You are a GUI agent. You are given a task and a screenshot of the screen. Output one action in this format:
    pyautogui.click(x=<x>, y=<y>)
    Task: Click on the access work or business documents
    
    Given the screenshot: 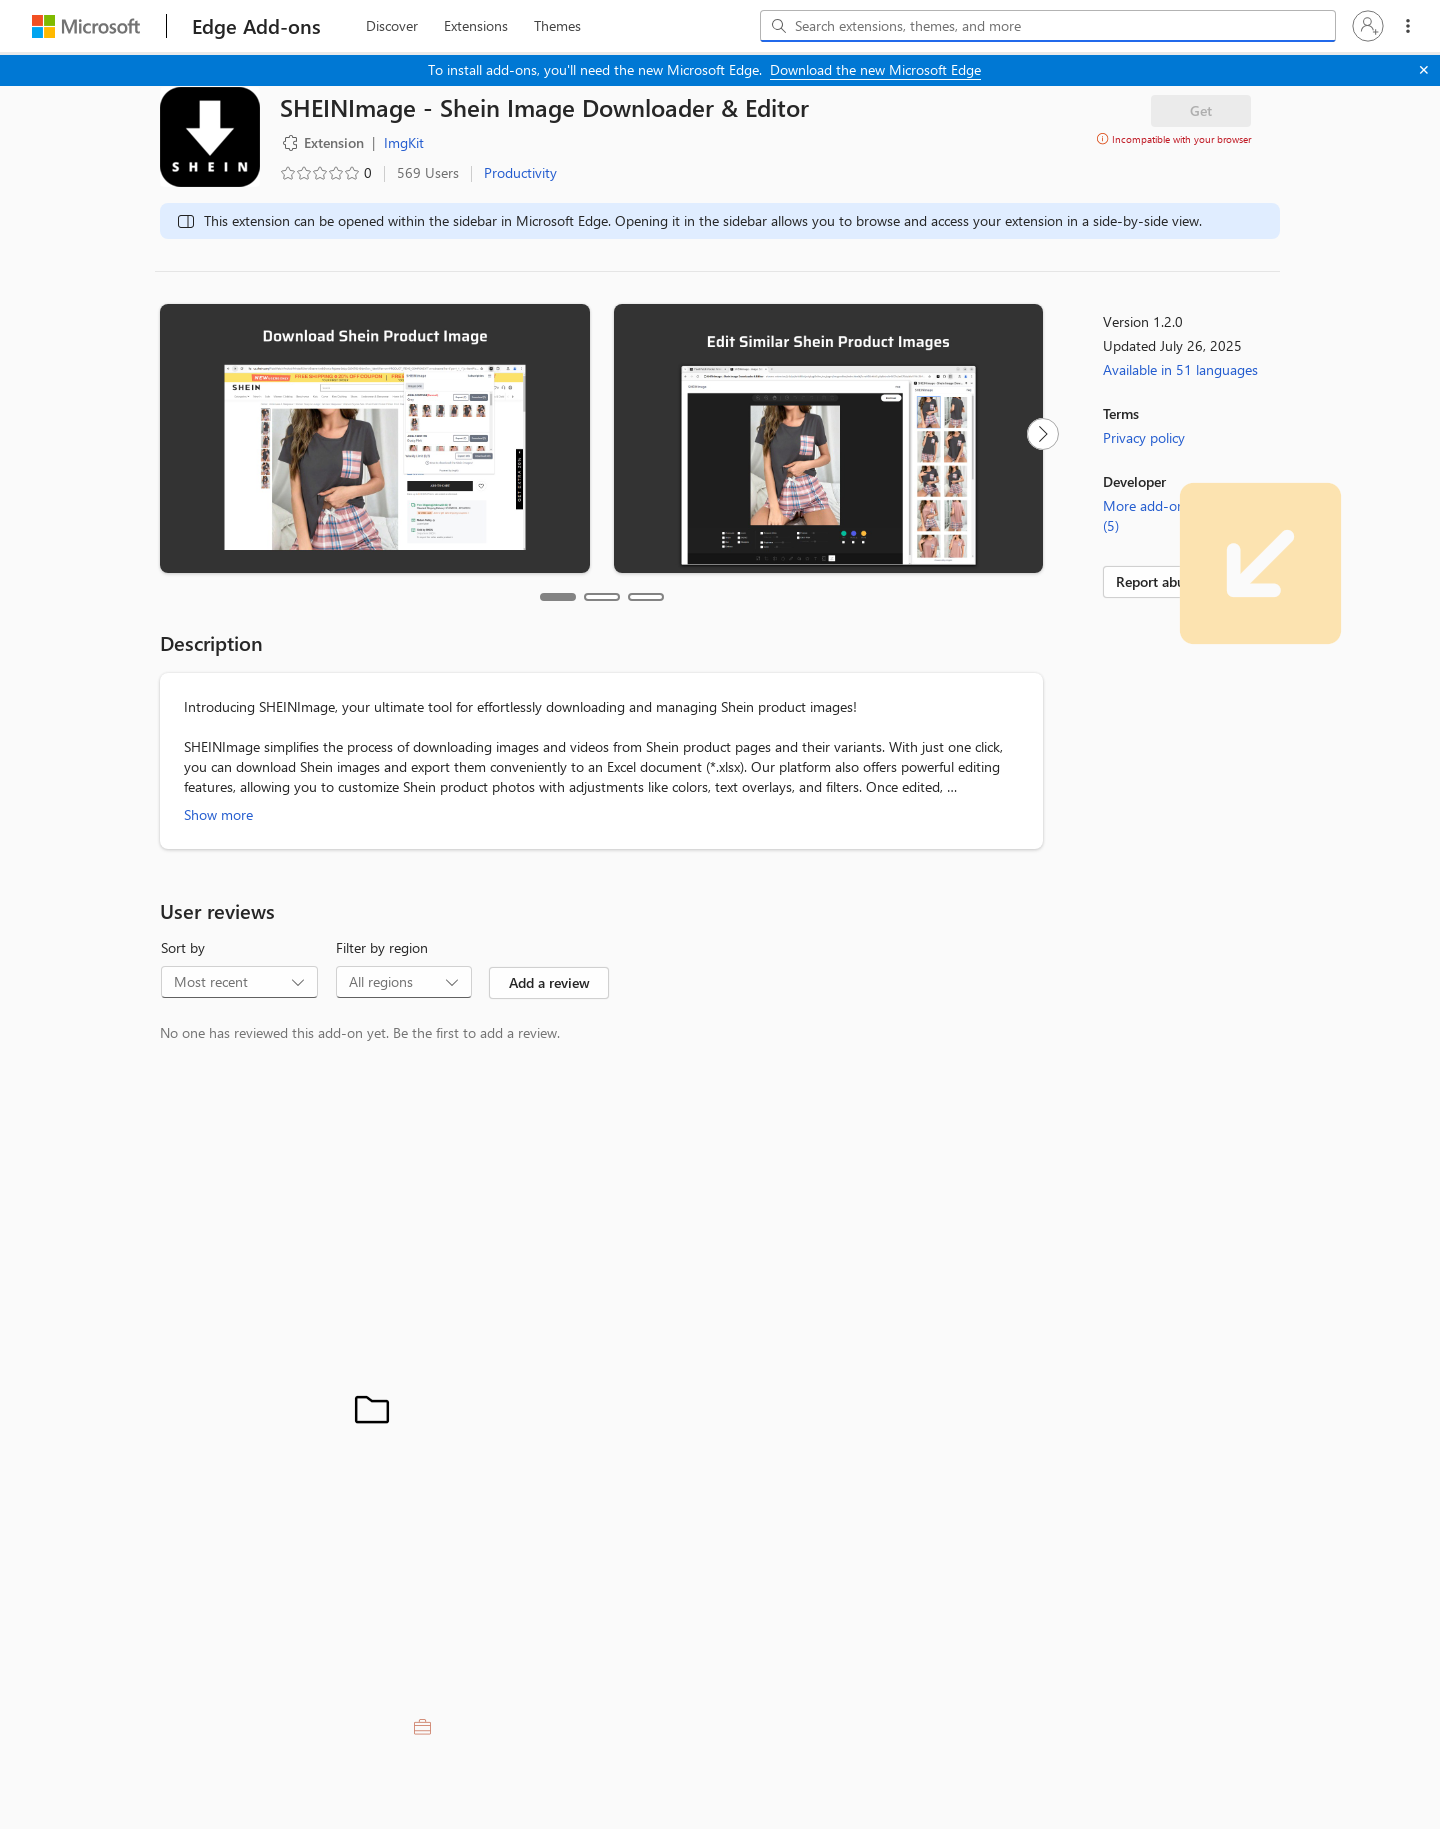 What is the action you would take?
    pyautogui.click(x=422, y=1727)
    